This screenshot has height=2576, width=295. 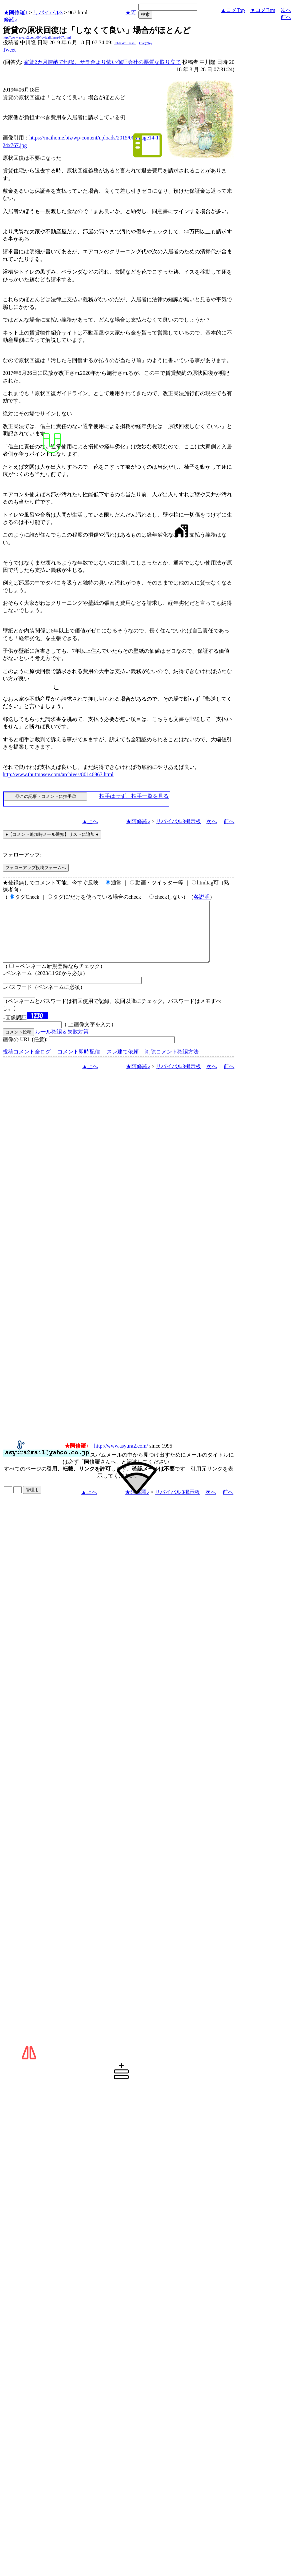 I want to click on toggle the sidebar panel, so click(x=147, y=145).